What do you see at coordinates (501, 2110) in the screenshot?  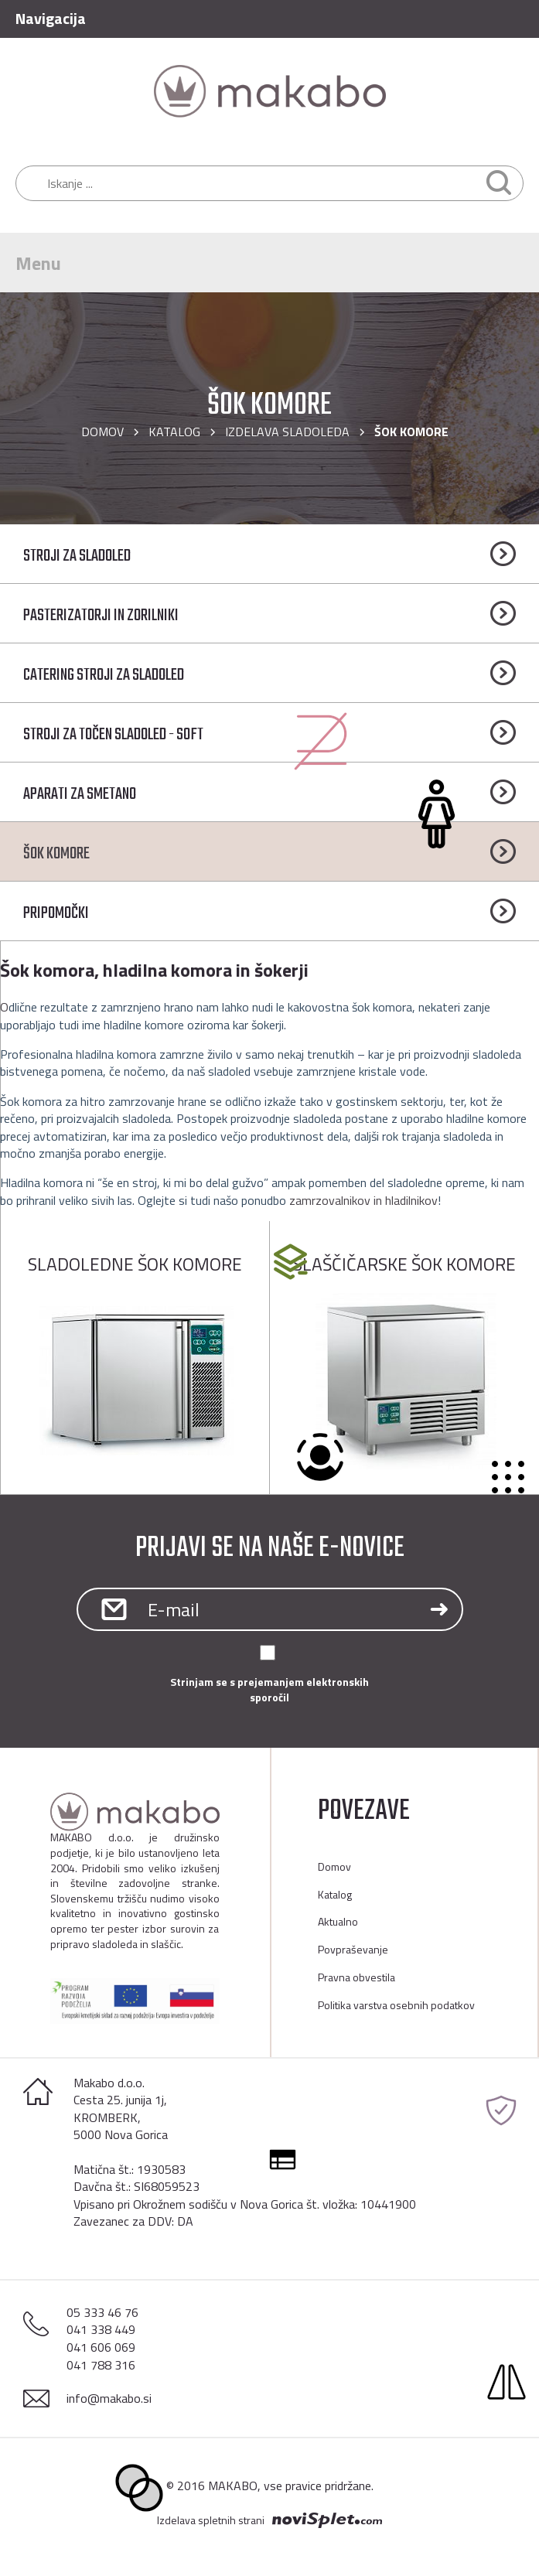 I see `indicates verified security or protection status` at bounding box center [501, 2110].